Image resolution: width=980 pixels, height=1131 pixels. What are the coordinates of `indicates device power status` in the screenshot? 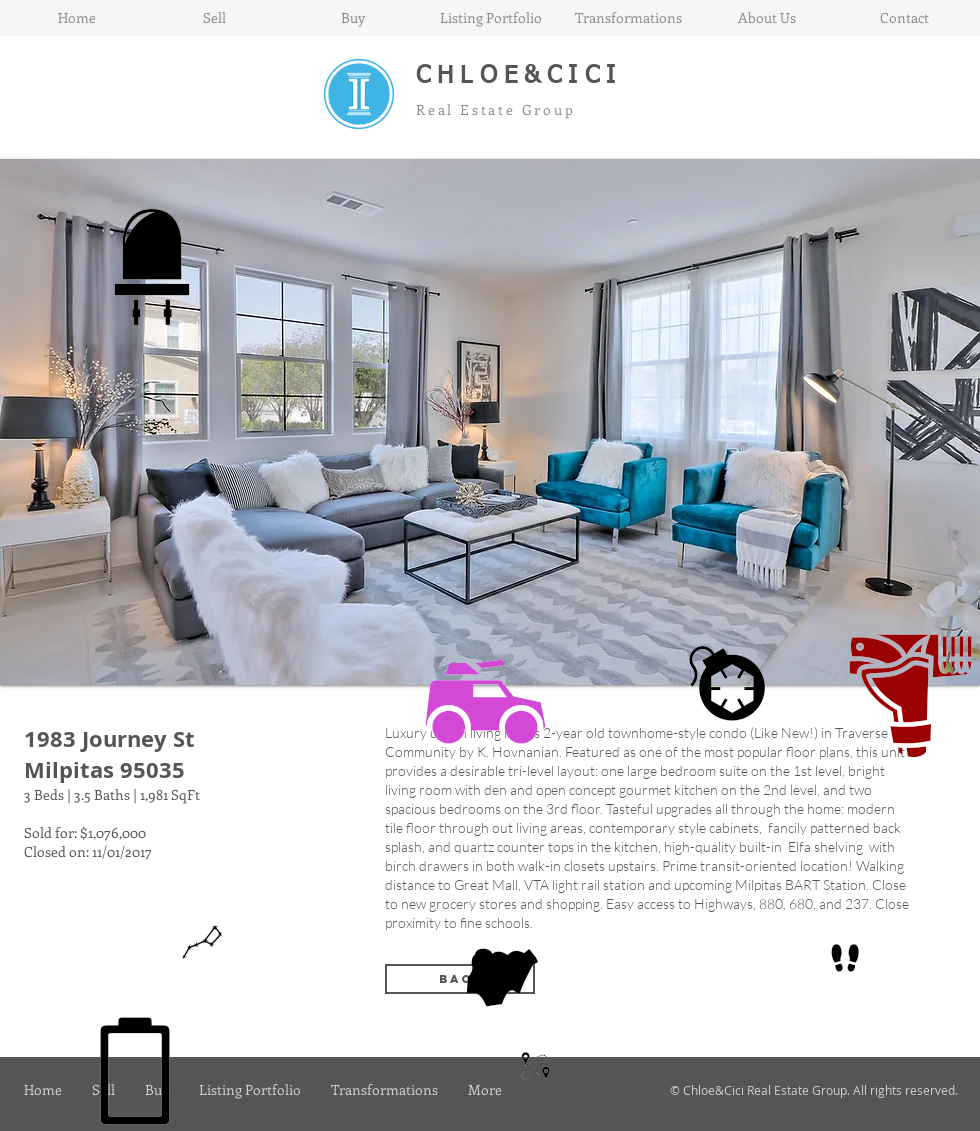 It's located at (152, 267).